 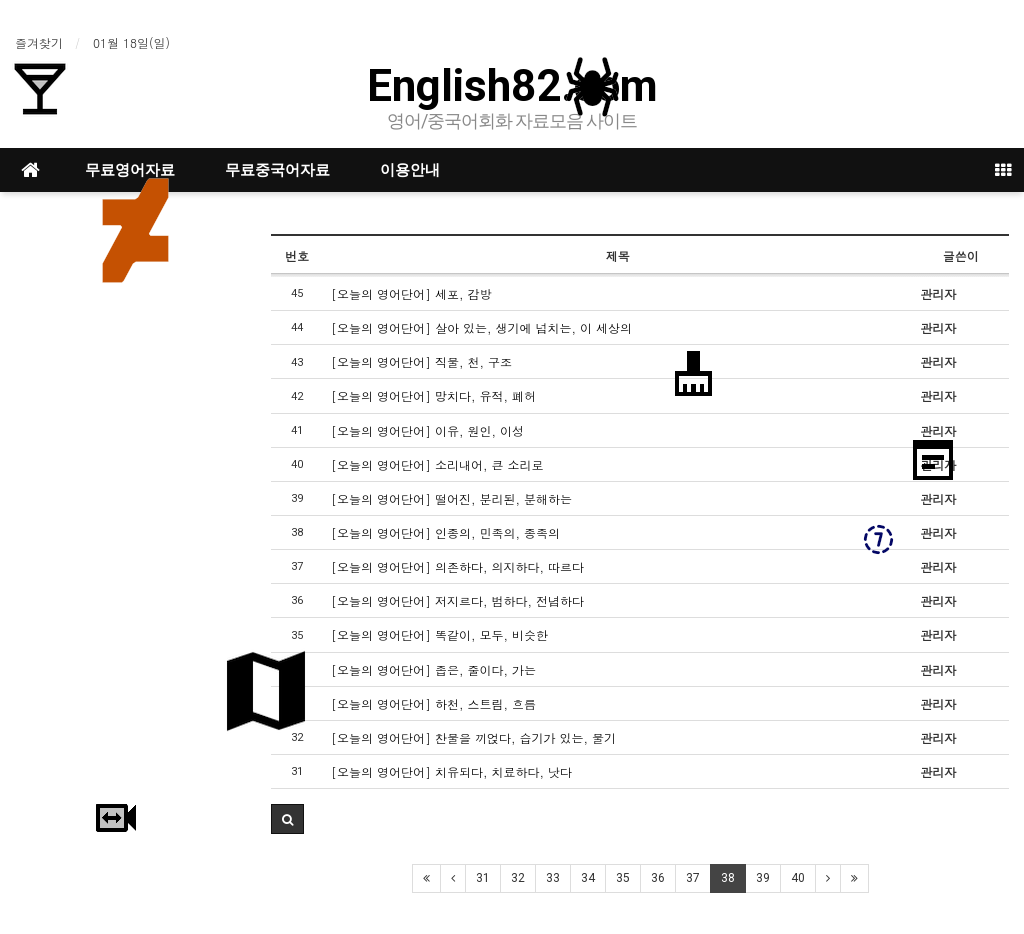 What do you see at coordinates (135, 230) in the screenshot?
I see `deviantart logo` at bounding box center [135, 230].